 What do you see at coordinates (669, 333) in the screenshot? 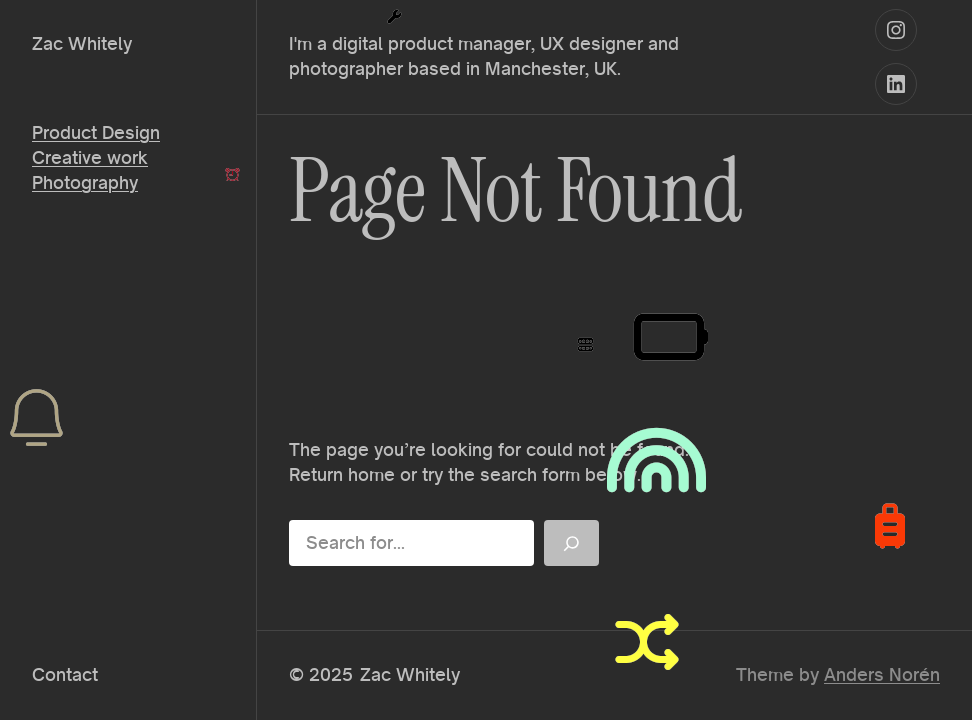
I see `indicates empty battery status` at bounding box center [669, 333].